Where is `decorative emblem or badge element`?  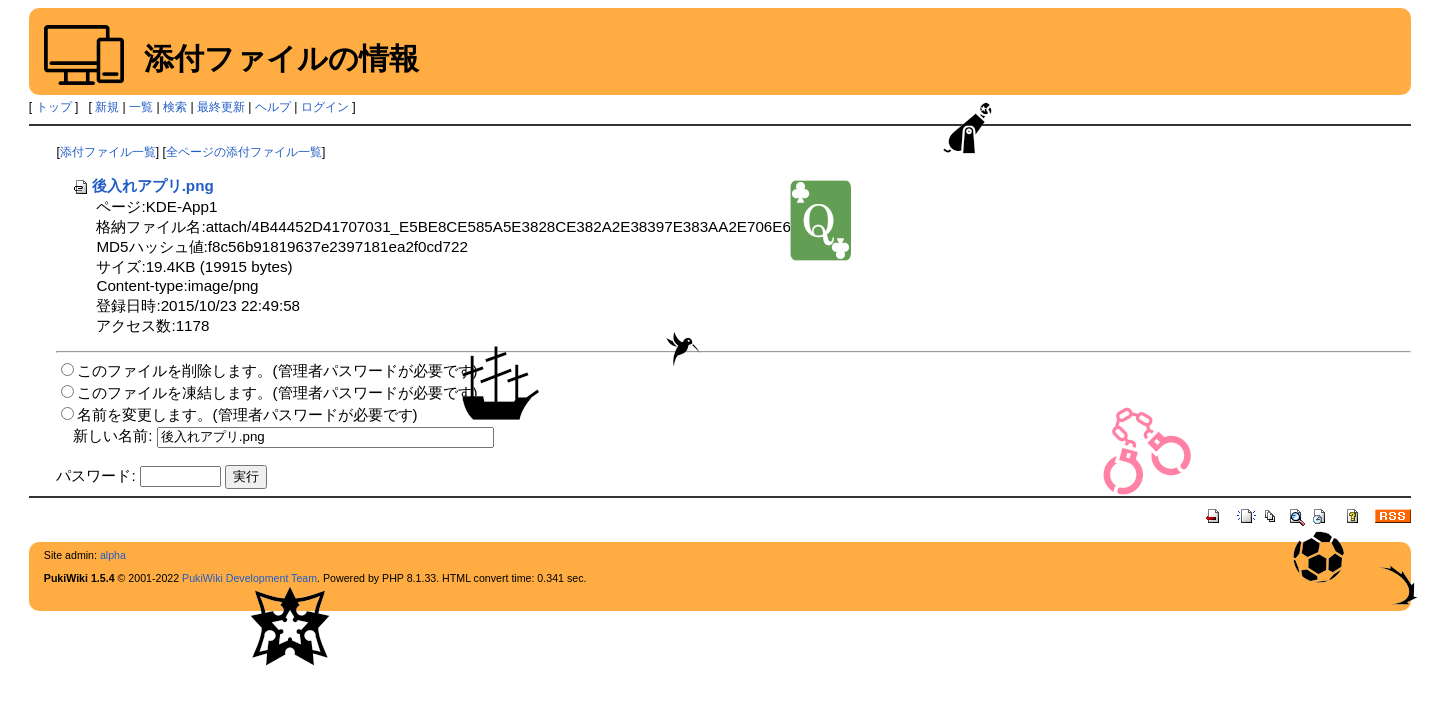
decorative emblem or badge element is located at coordinates (290, 626).